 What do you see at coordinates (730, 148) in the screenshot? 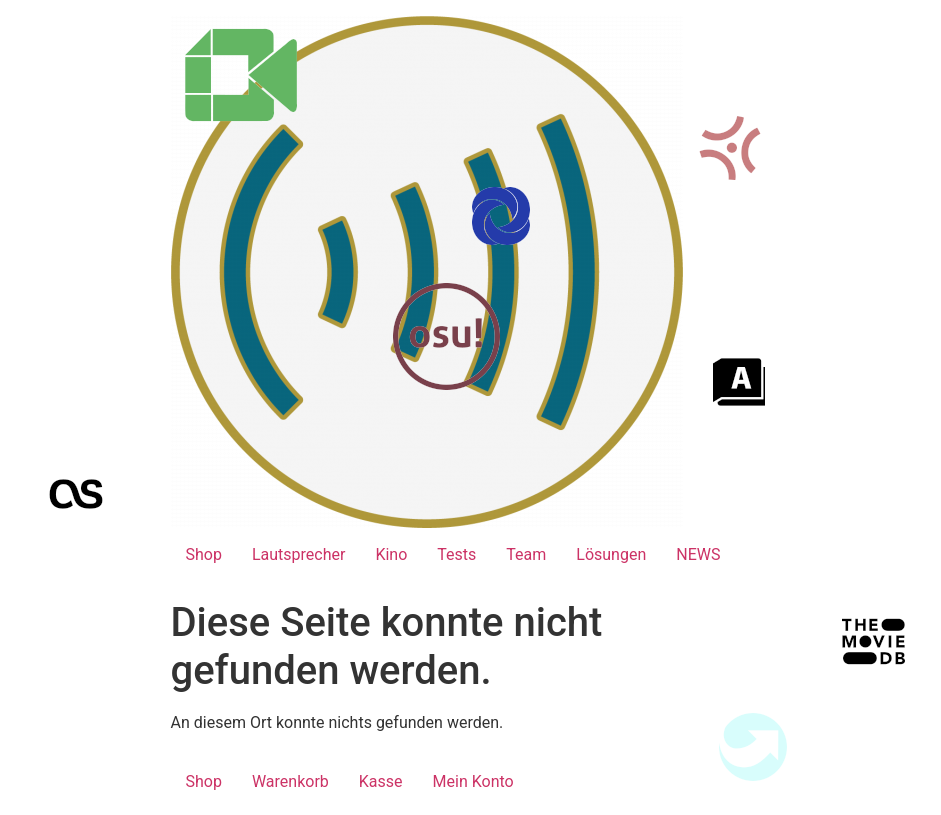
I see `open Launchpad app launcher` at bounding box center [730, 148].